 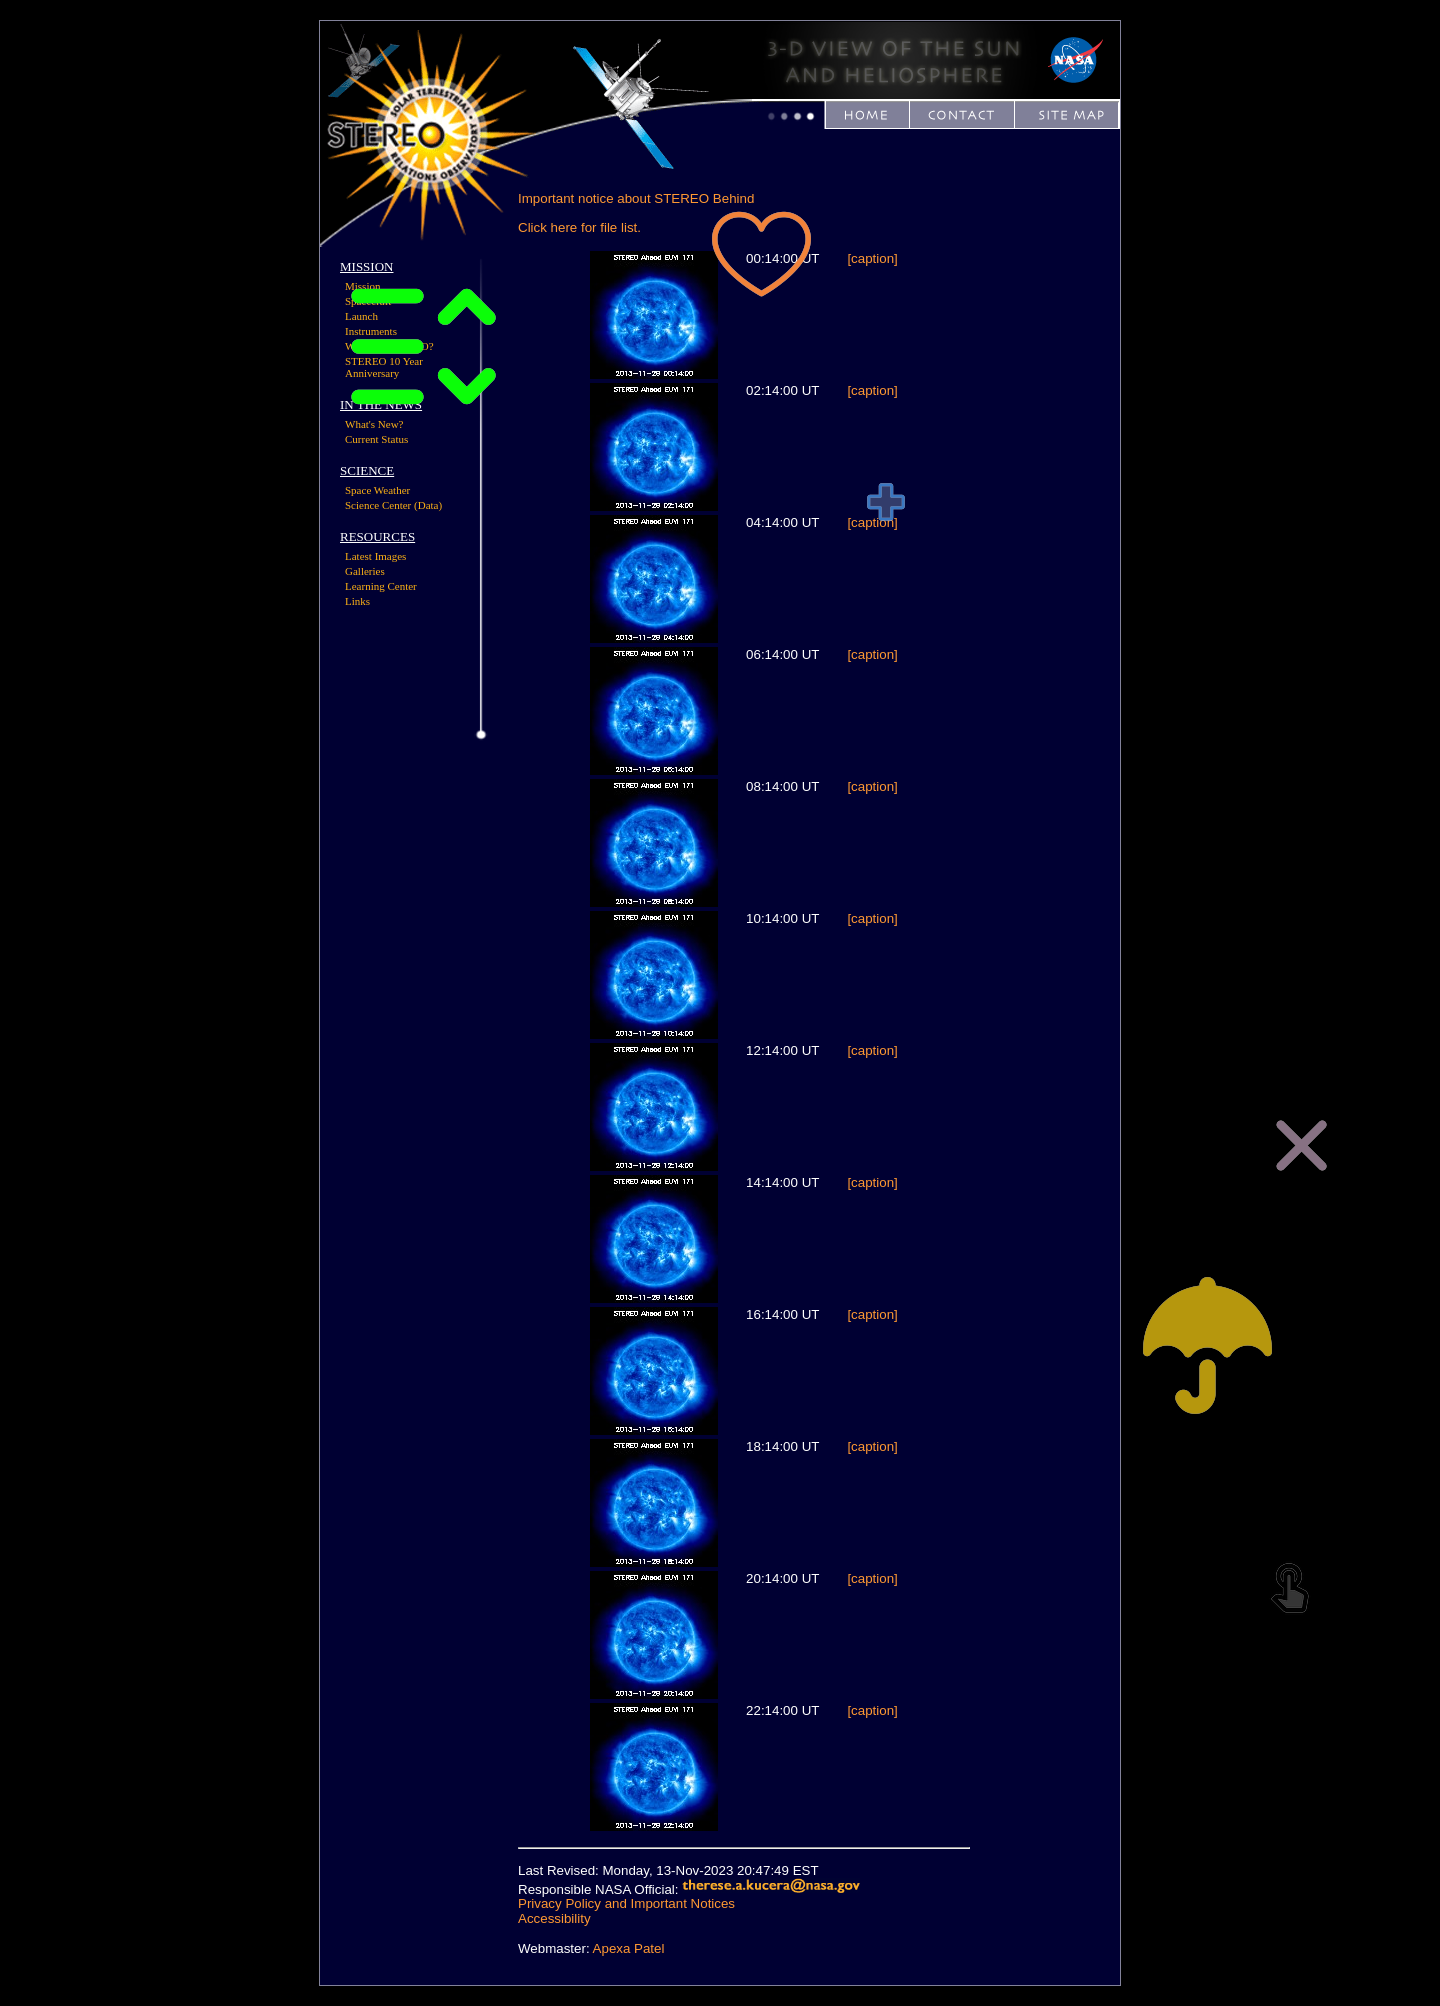 I want to click on close the current window or dialog, so click(x=1301, y=1145).